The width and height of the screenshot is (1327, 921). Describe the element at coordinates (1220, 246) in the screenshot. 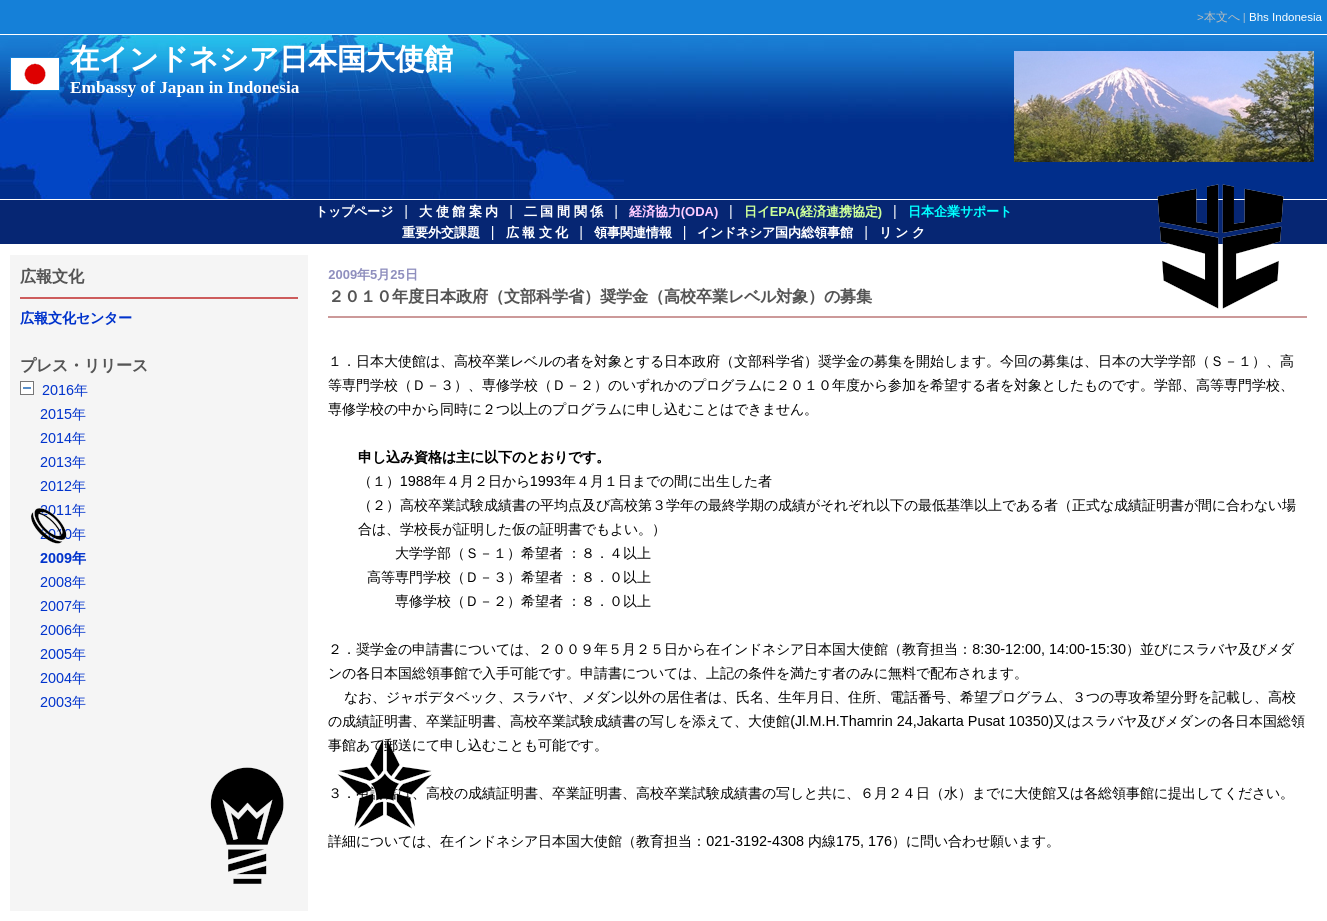

I see `abstract game logo or brand icon` at that location.